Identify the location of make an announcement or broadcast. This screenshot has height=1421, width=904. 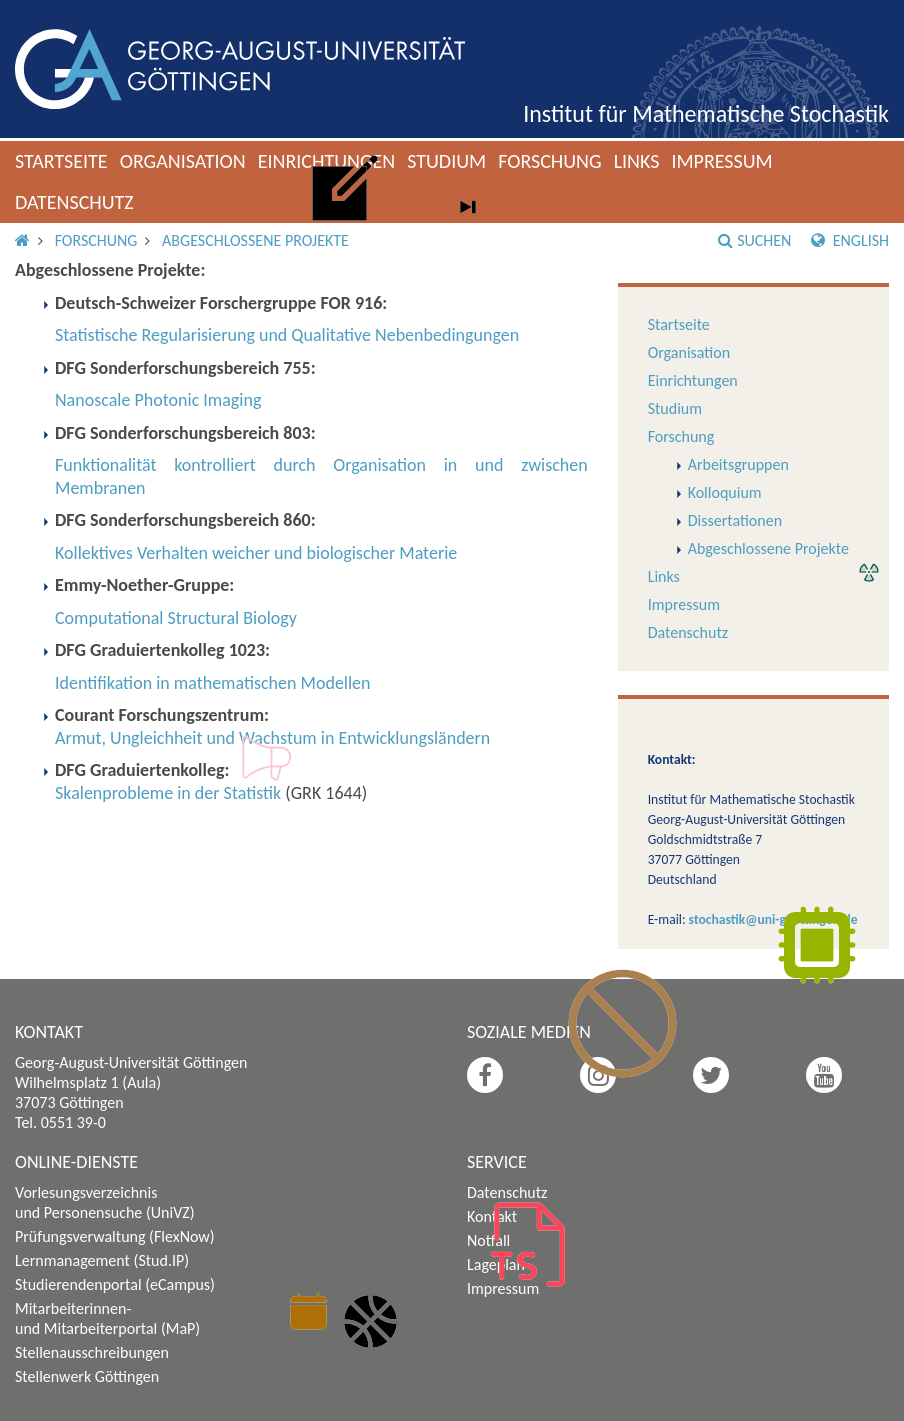
(264, 759).